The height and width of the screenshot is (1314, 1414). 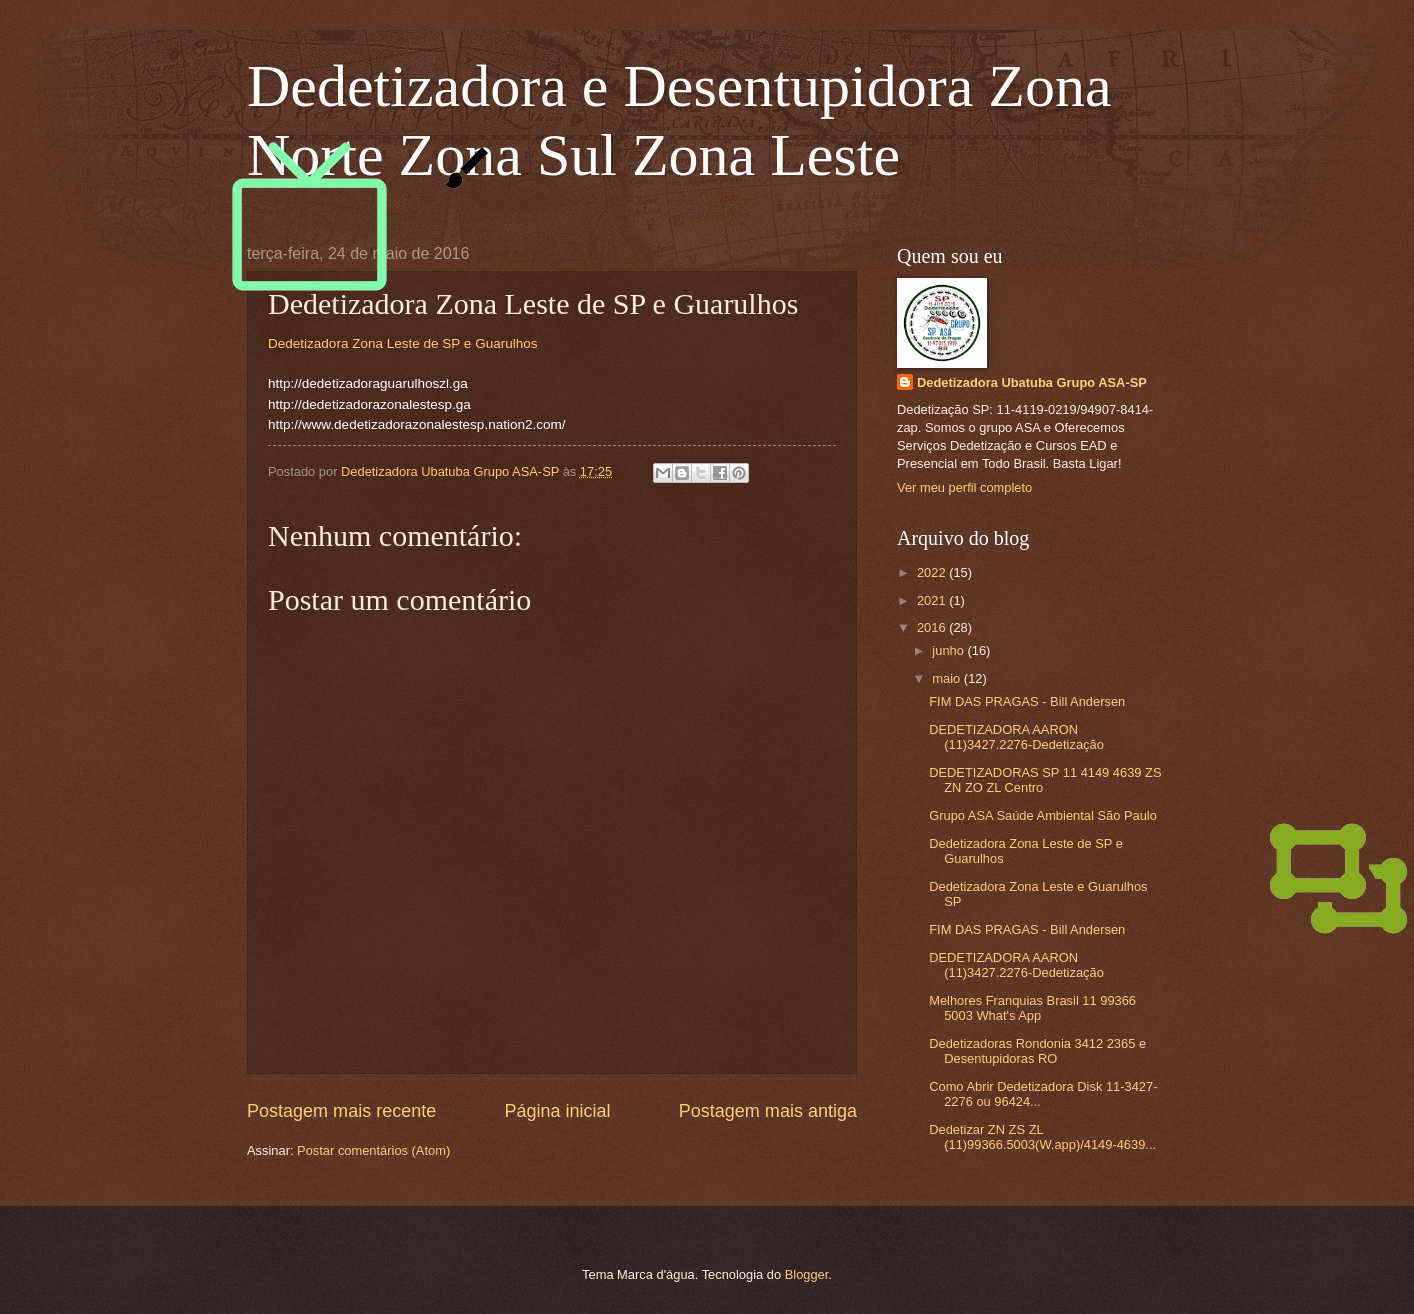 I want to click on ungroup selected objects, so click(x=1338, y=878).